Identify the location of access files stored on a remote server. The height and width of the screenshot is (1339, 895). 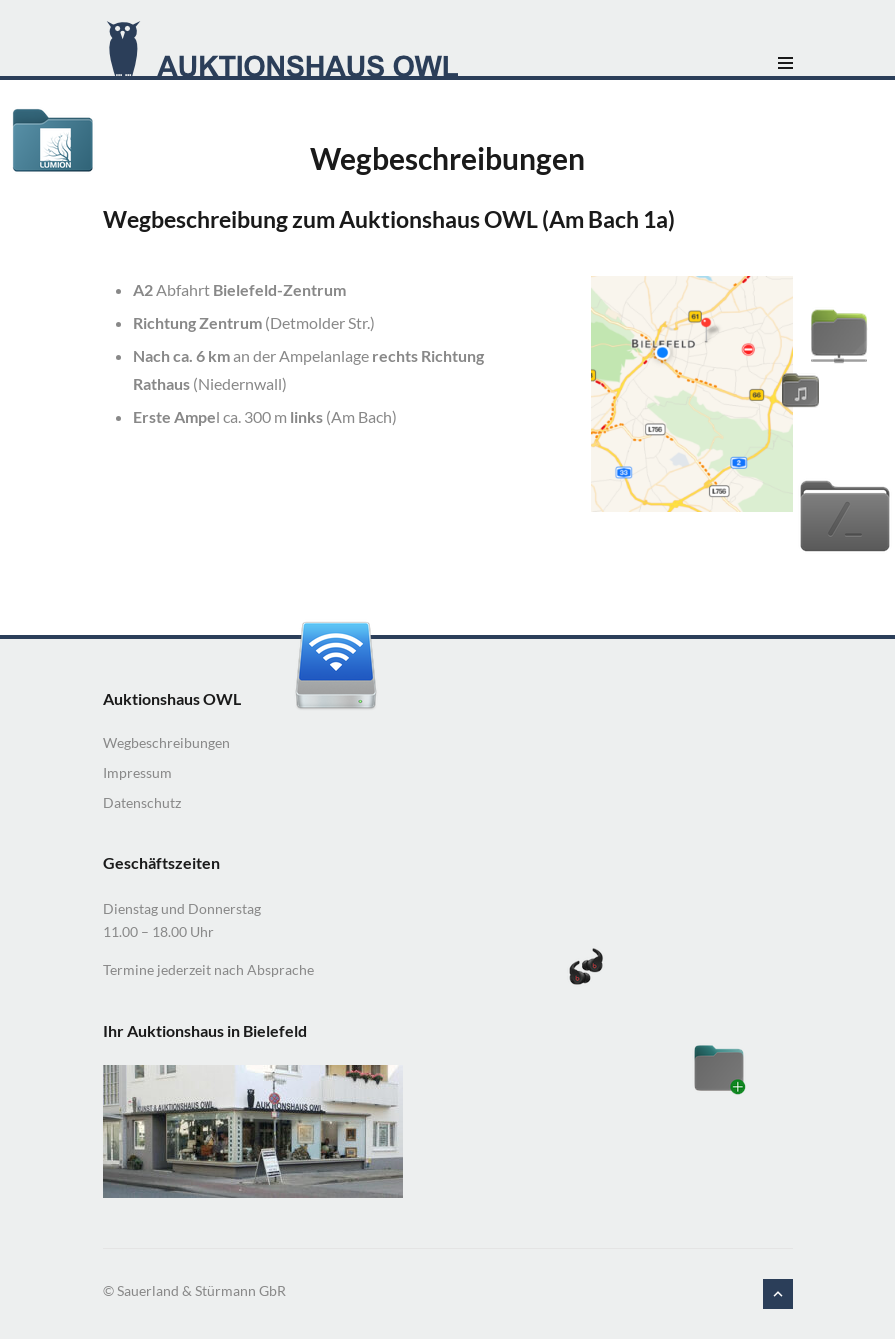
(839, 335).